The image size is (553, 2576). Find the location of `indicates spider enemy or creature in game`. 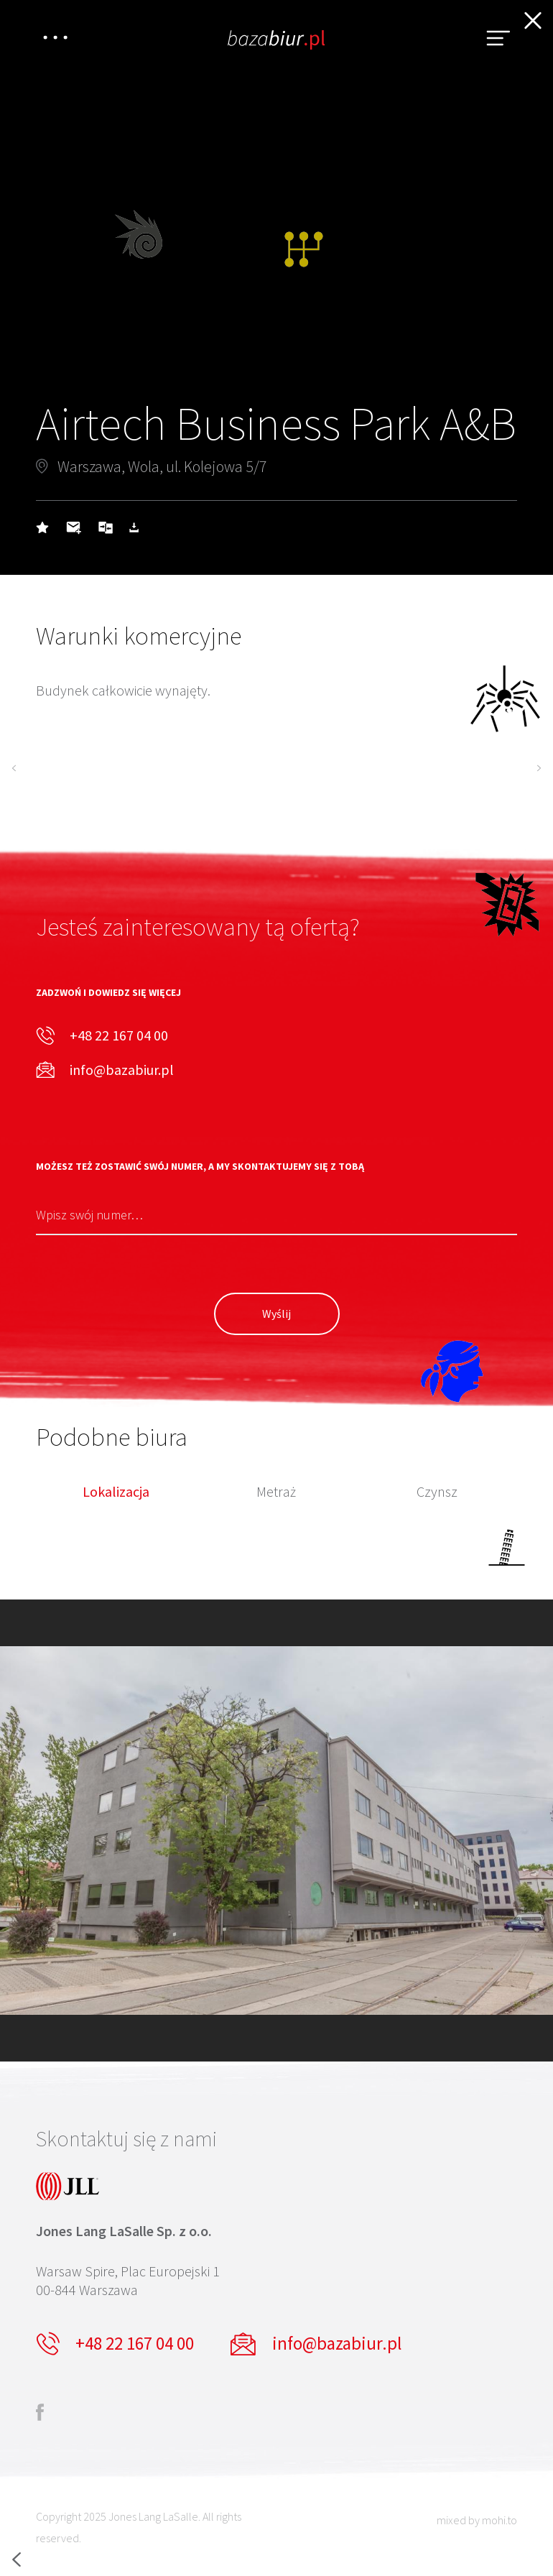

indicates spider enemy or creature in game is located at coordinates (505, 698).